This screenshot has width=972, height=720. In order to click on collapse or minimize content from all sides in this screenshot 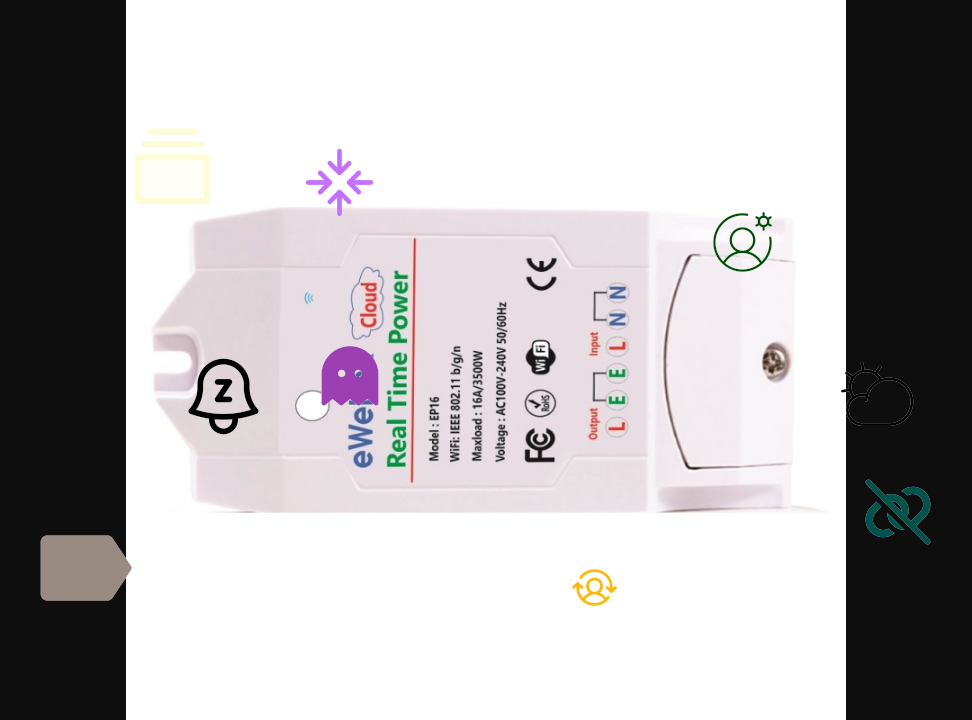, I will do `click(339, 182)`.